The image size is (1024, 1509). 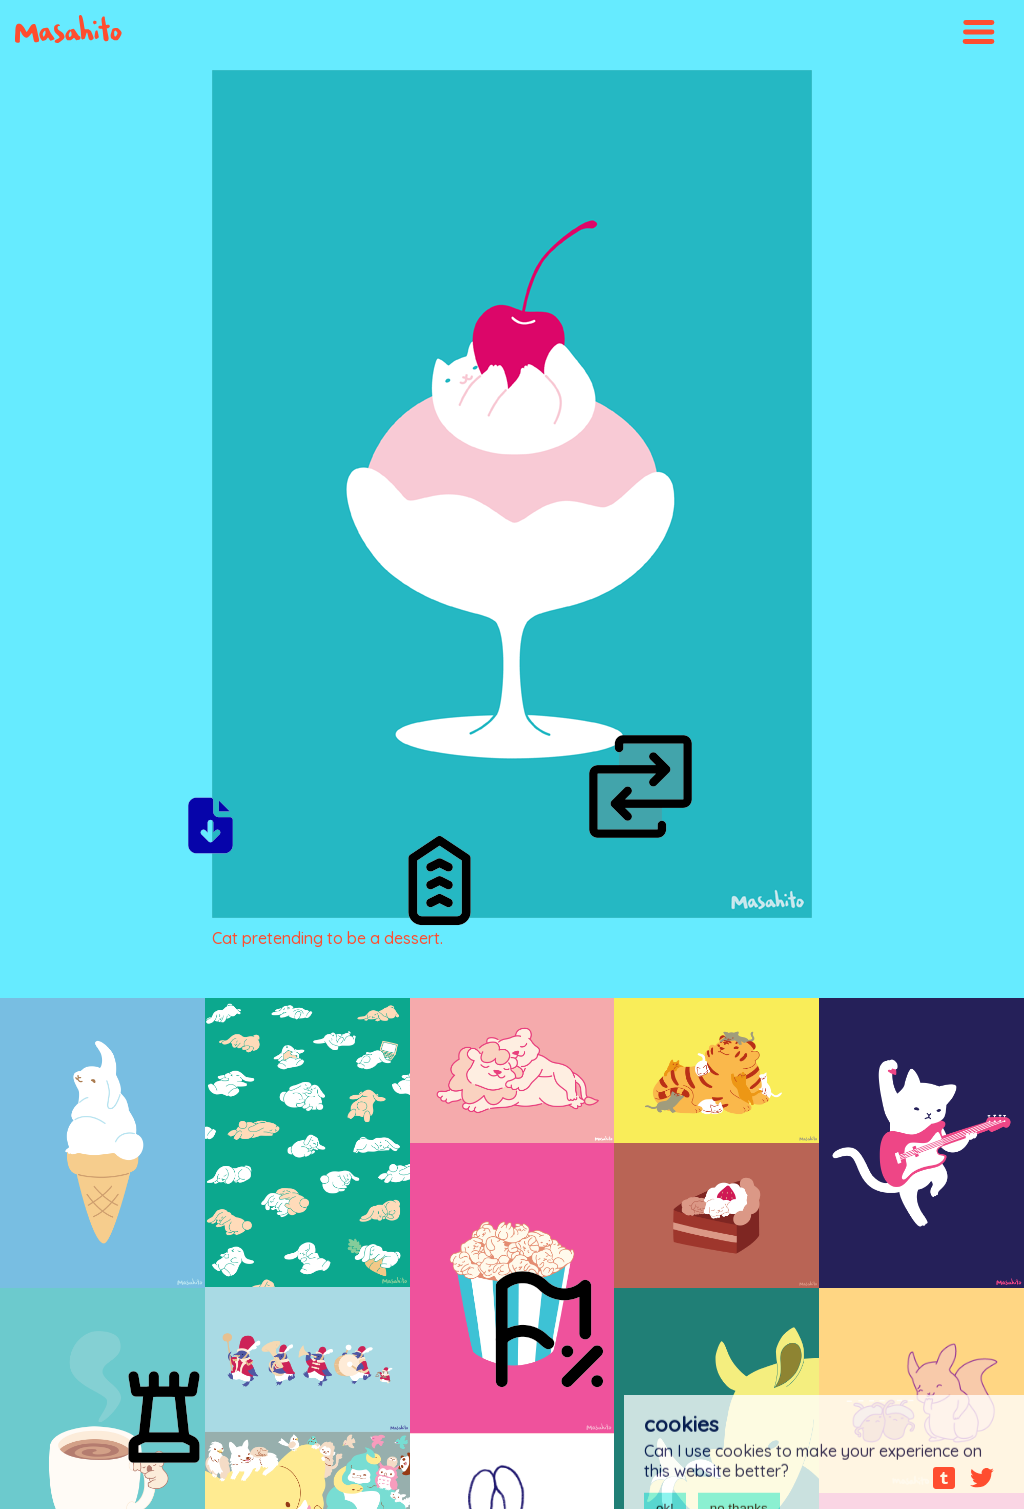 I want to click on download a file, so click(x=210, y=825).